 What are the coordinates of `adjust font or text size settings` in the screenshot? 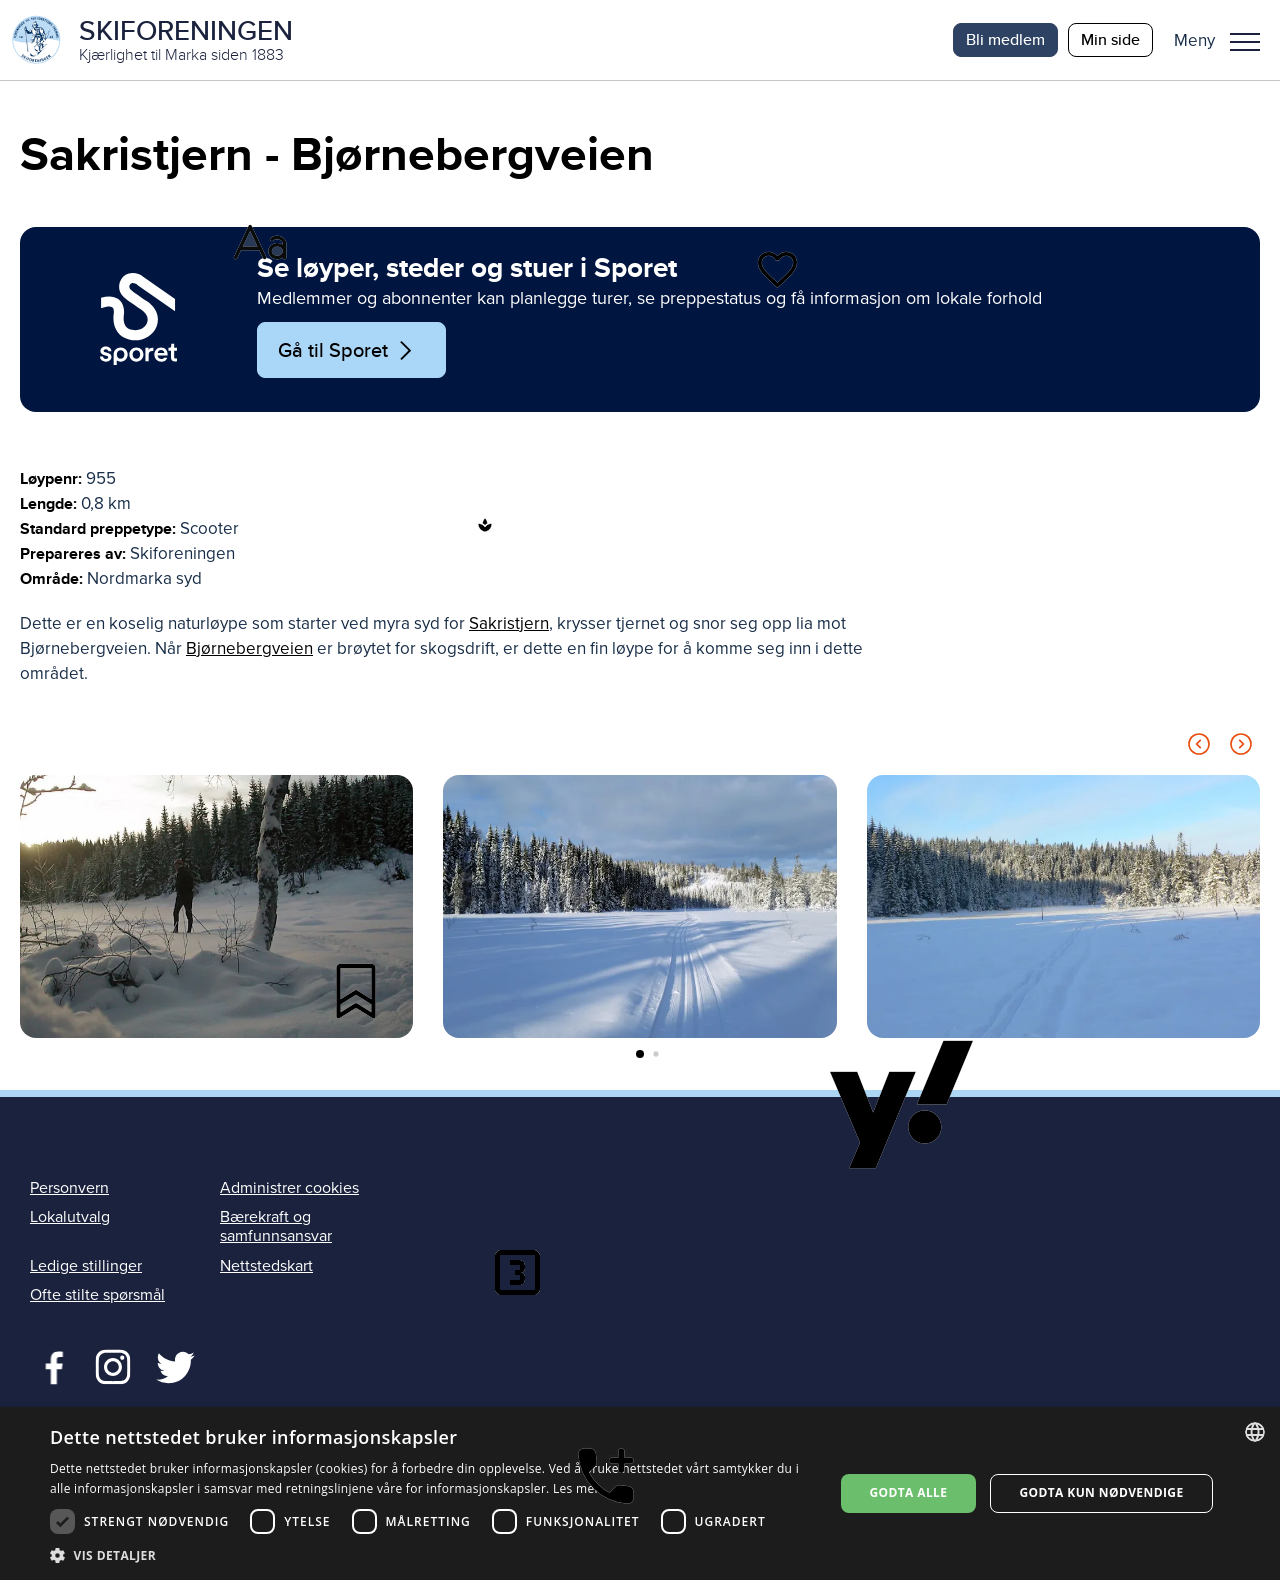 It's located at (261, 243).